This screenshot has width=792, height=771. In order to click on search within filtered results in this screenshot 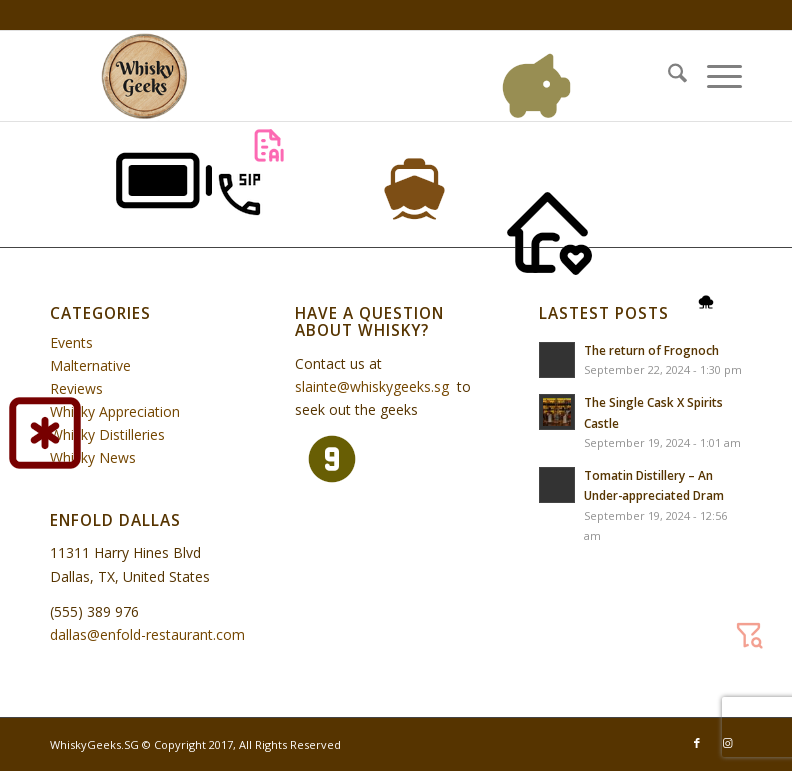, I will do `click(748, 634)`.